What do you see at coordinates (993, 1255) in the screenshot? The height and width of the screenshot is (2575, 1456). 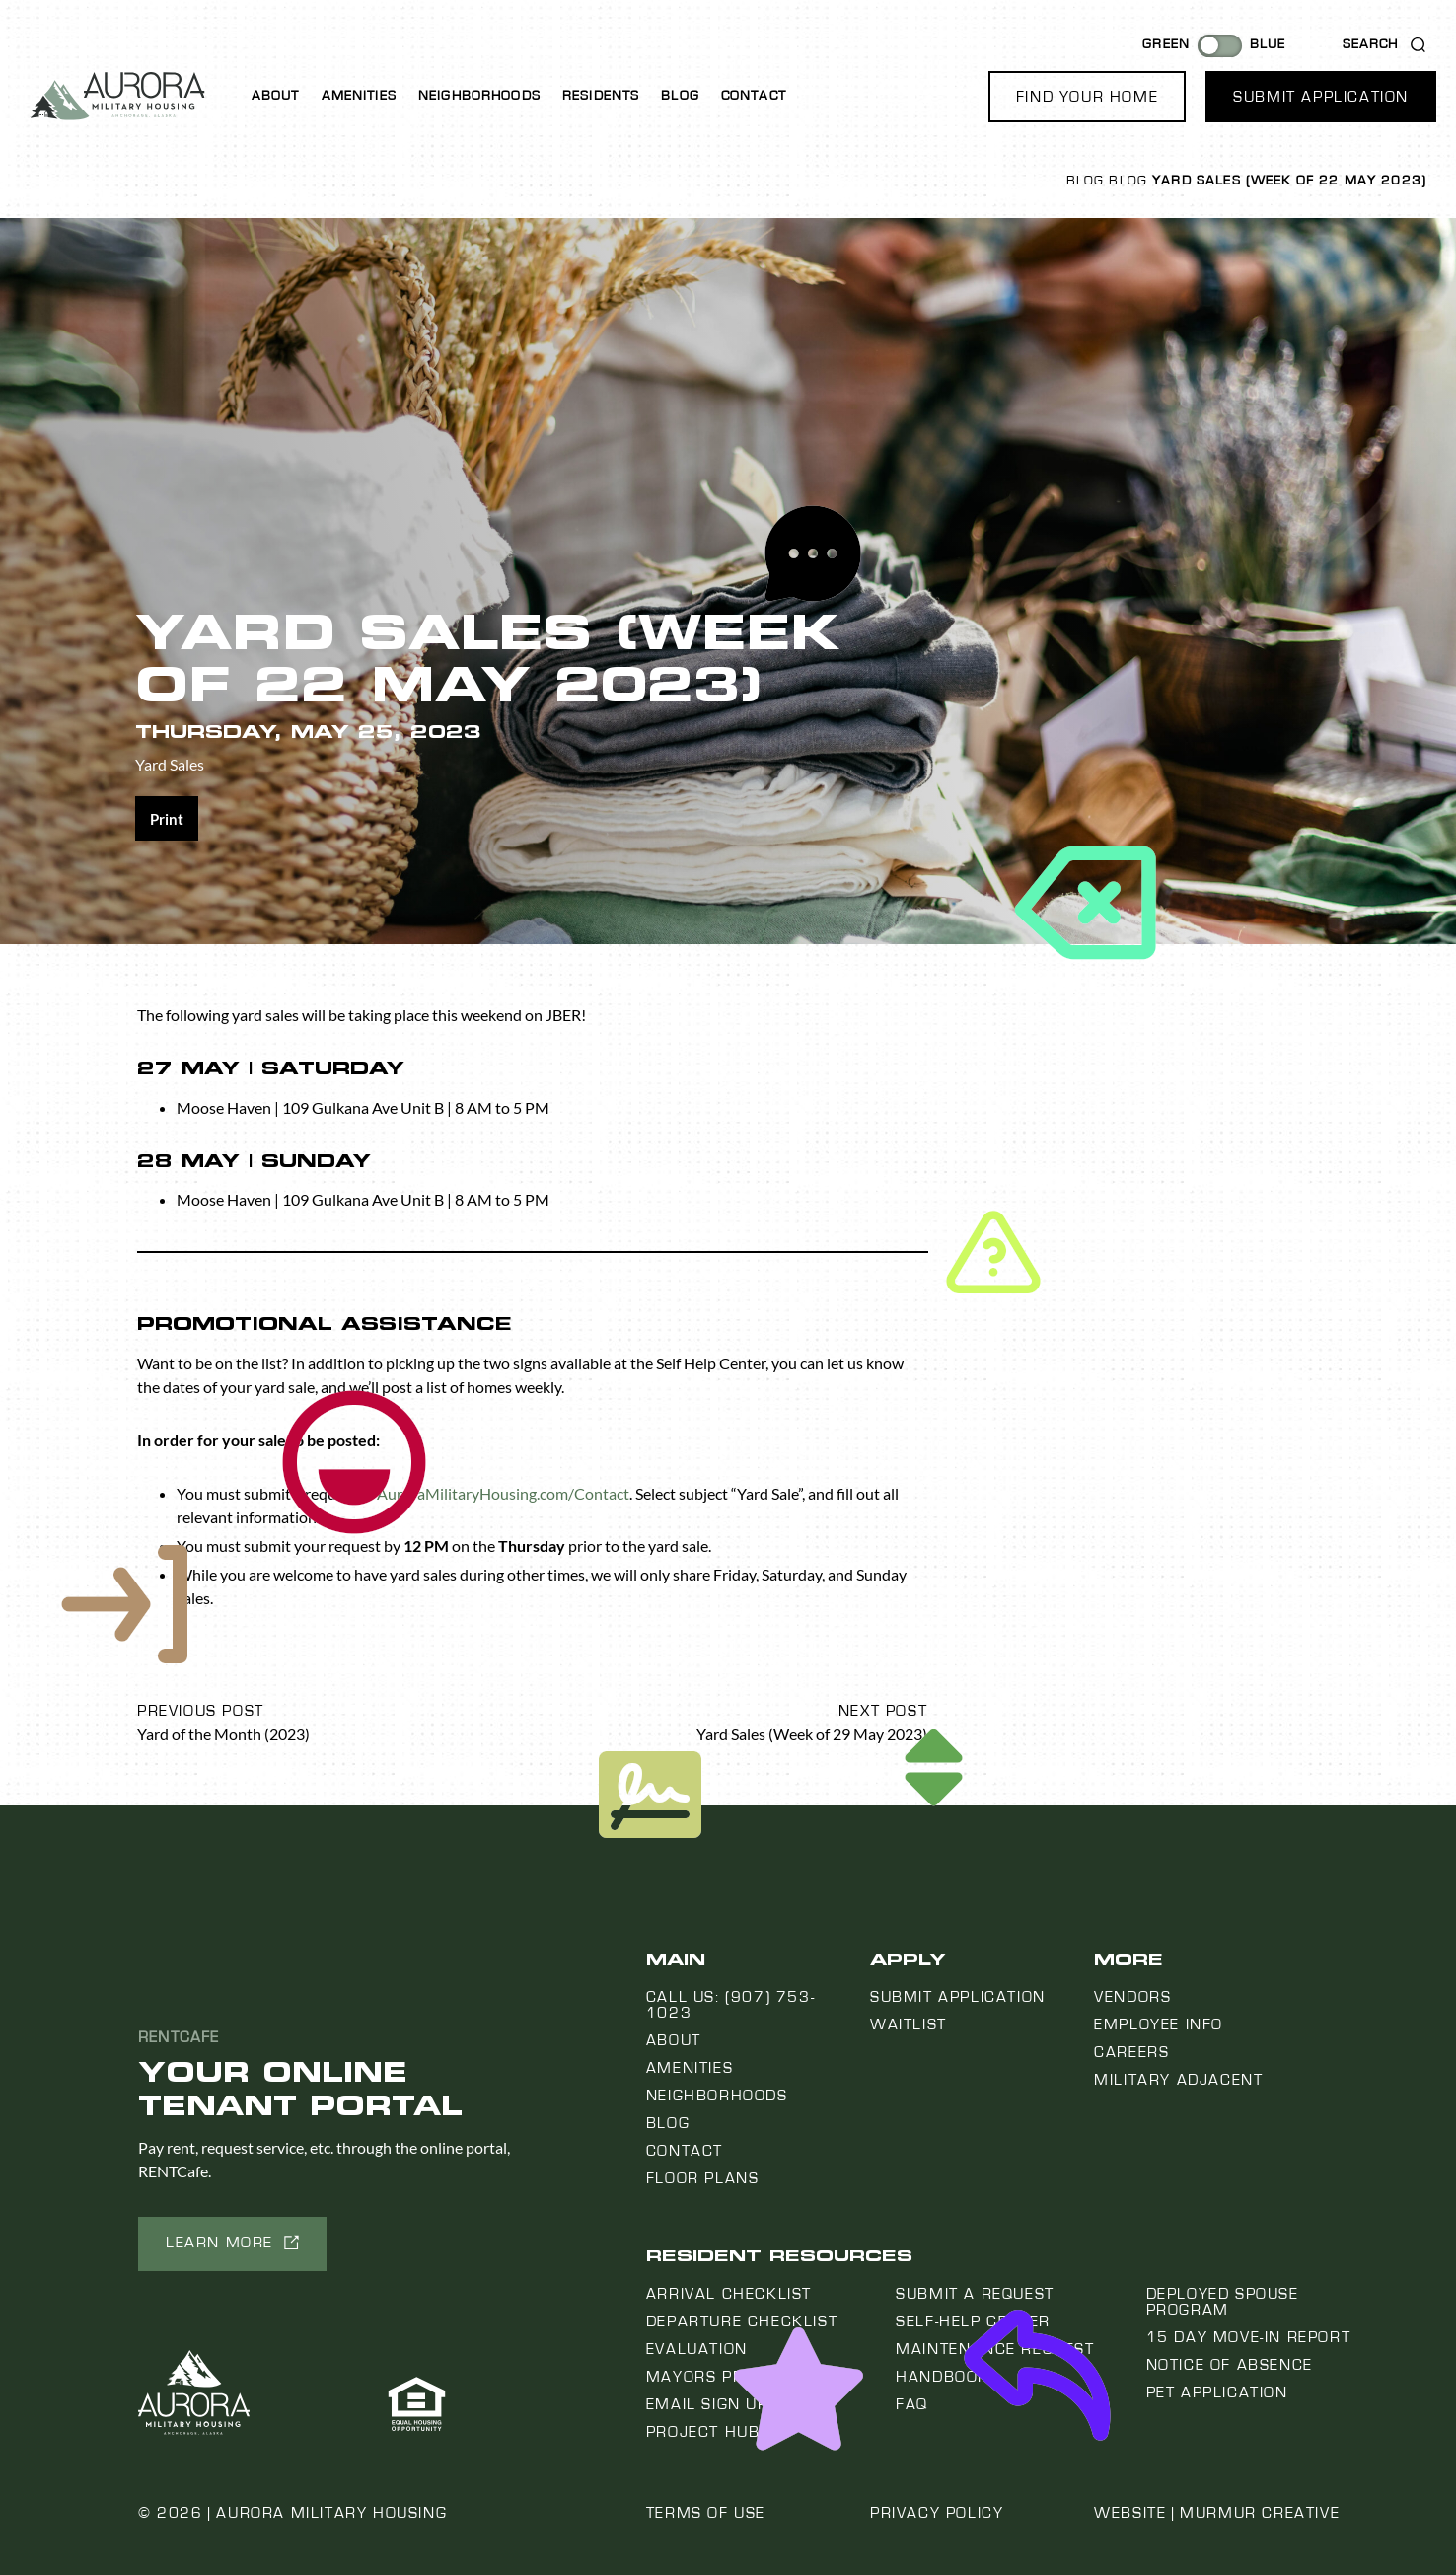 I see `access help or support for a warning condition` at bounding box center [993, 1255].